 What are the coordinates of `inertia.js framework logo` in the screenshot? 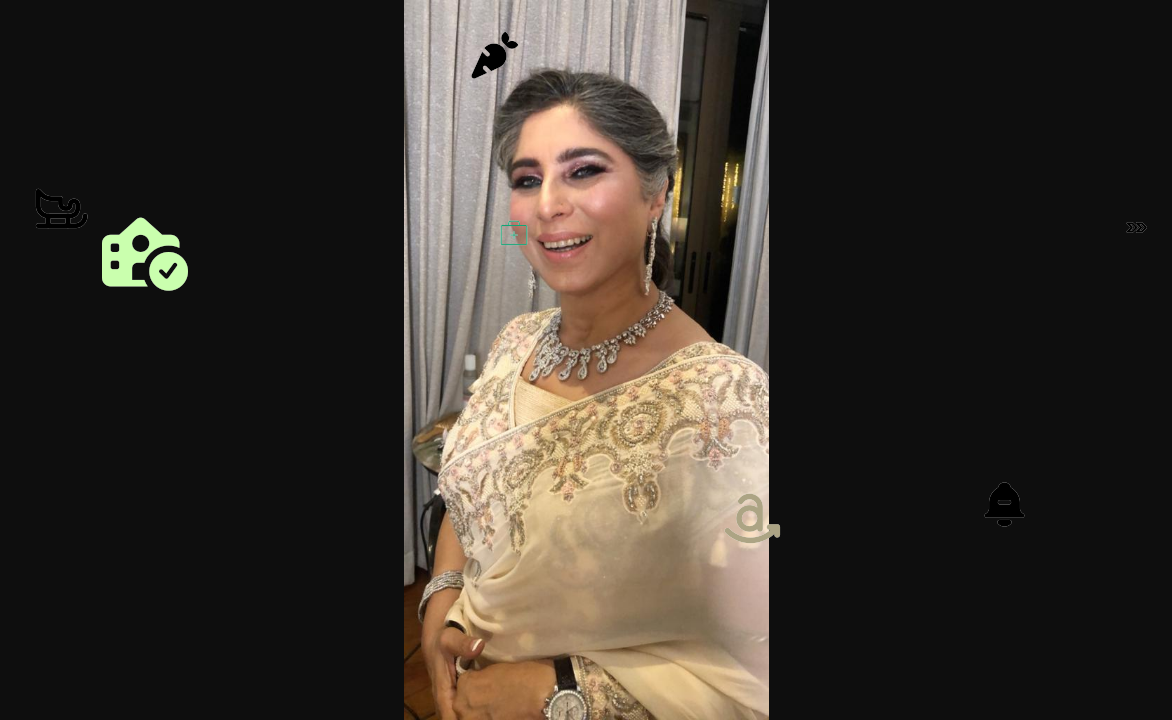 It's located at (1136, 227).